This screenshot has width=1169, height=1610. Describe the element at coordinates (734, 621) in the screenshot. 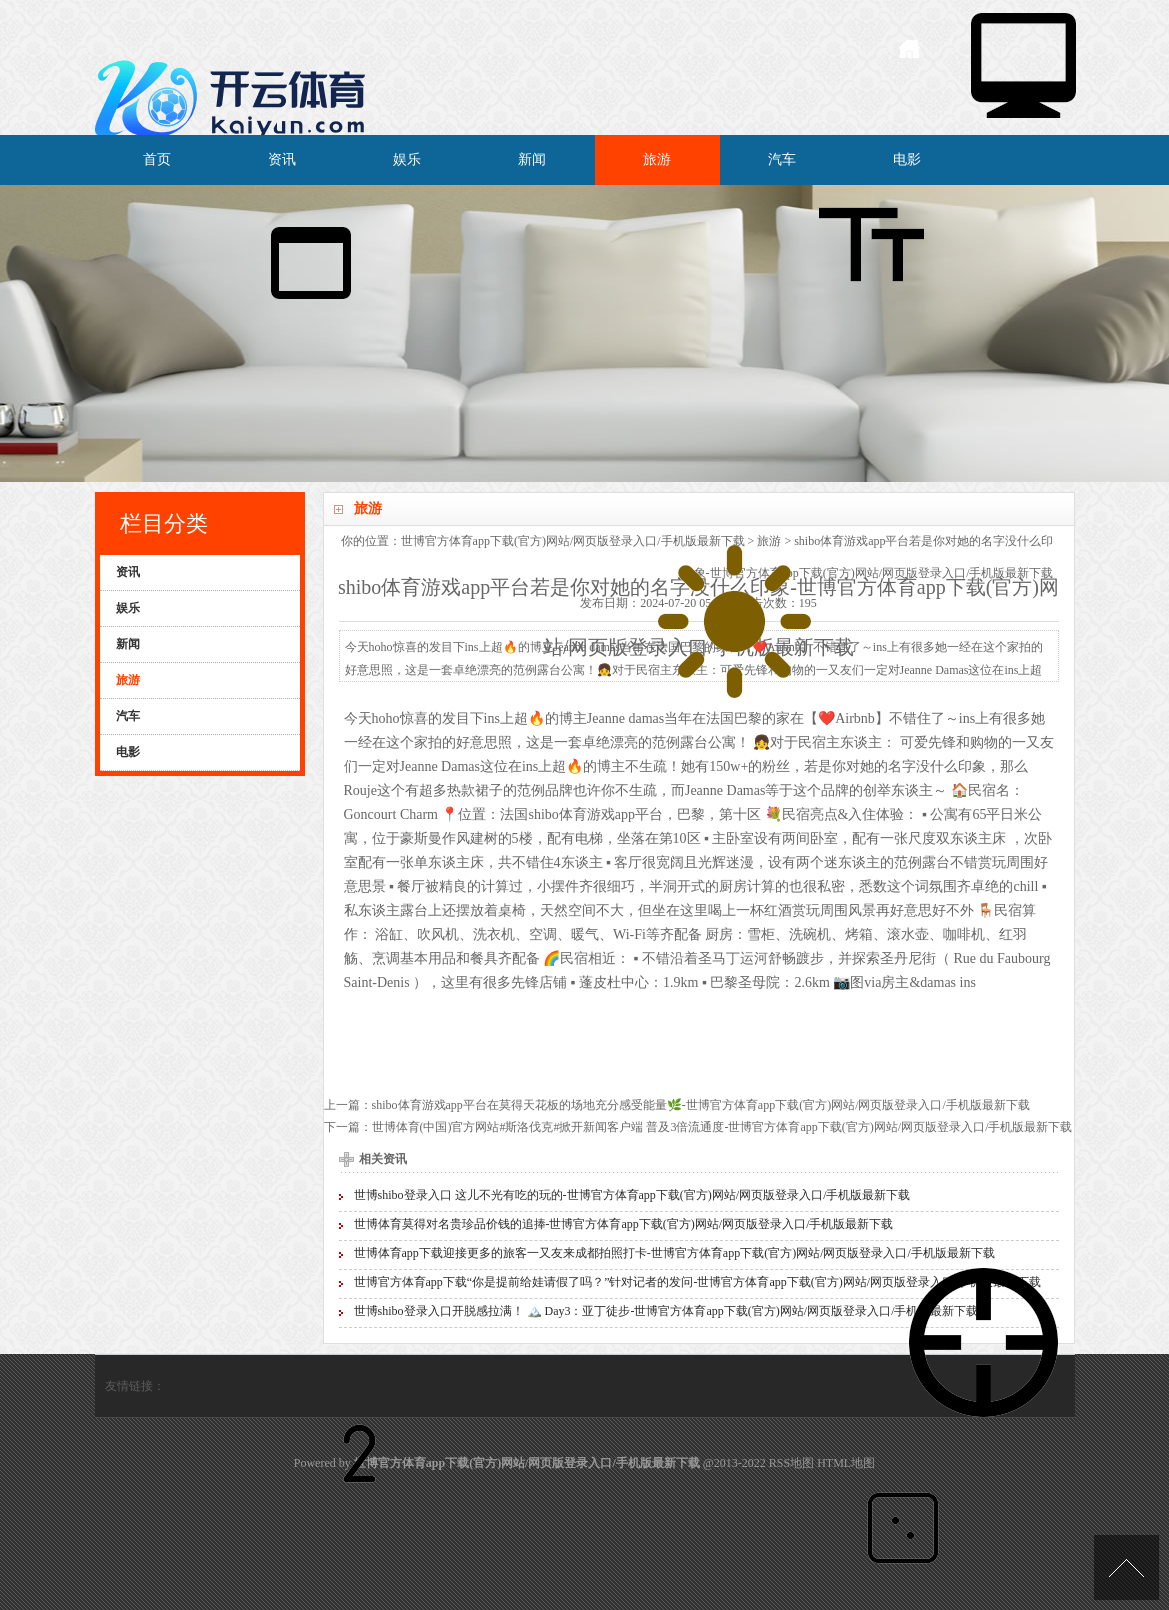

I see `increase screen brightness` at that location.